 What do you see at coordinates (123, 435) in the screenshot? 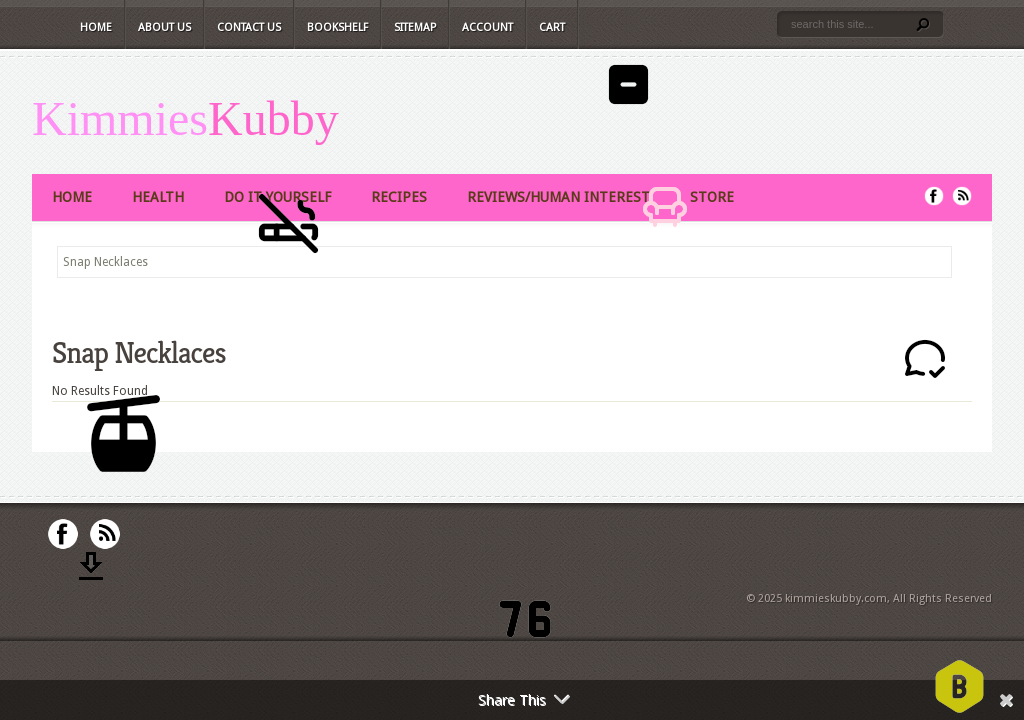
I see `access ski lift or cable car information` at bounding box center [123, 435].